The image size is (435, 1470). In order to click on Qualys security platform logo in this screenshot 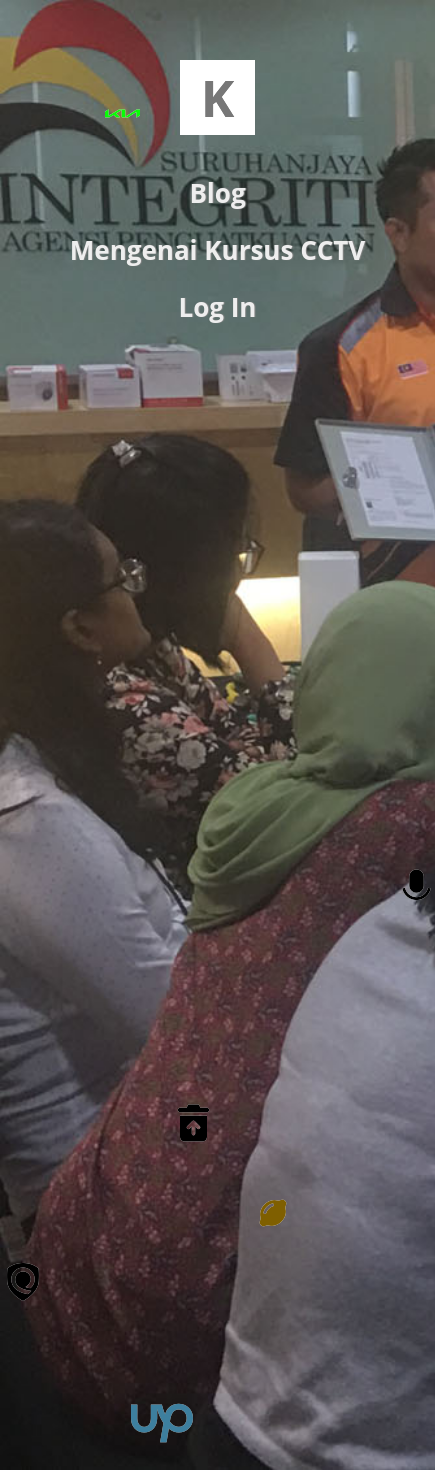, I will do `click(23, 1282)`.